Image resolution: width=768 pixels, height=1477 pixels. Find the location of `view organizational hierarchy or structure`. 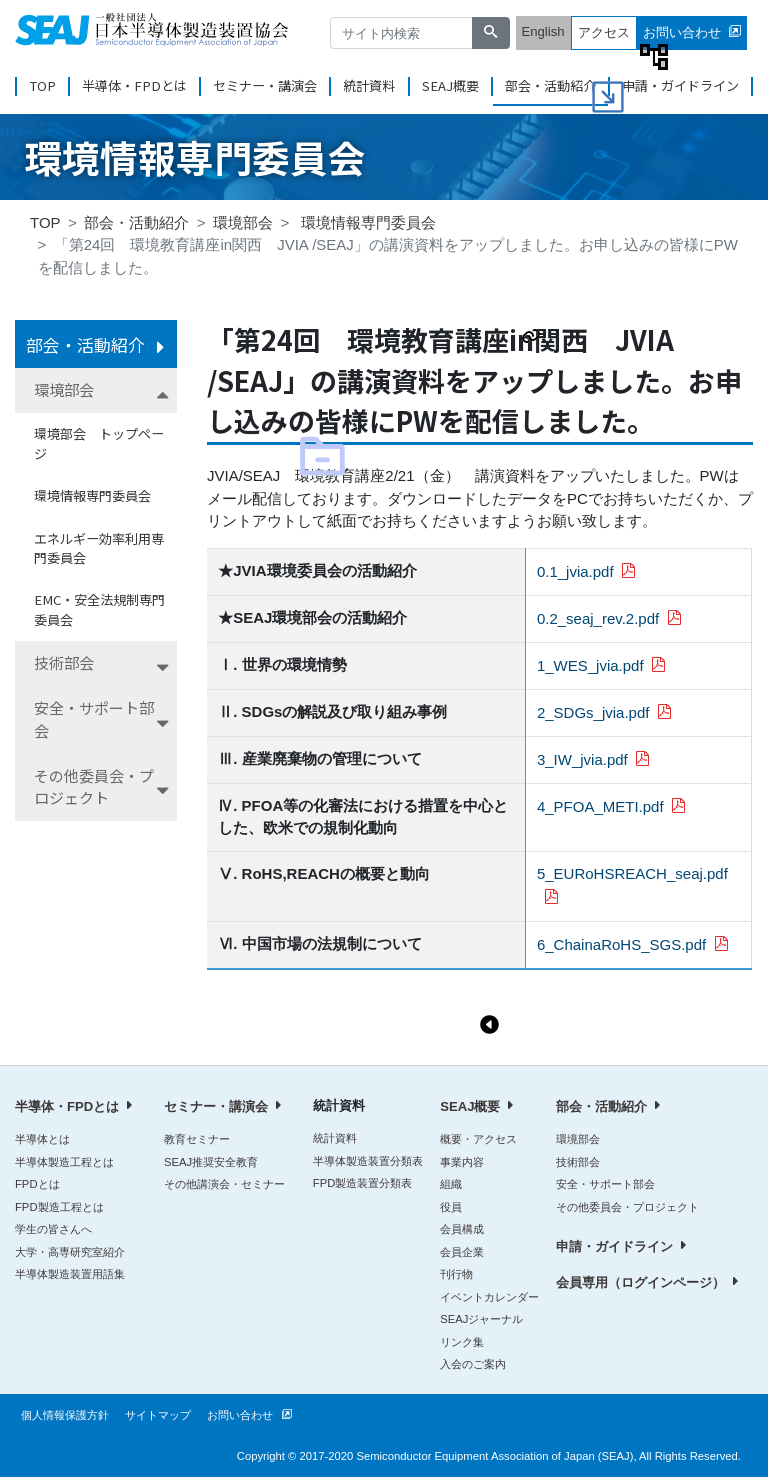

view organizational hierarchy or structure is located at coordinates (654, 57).